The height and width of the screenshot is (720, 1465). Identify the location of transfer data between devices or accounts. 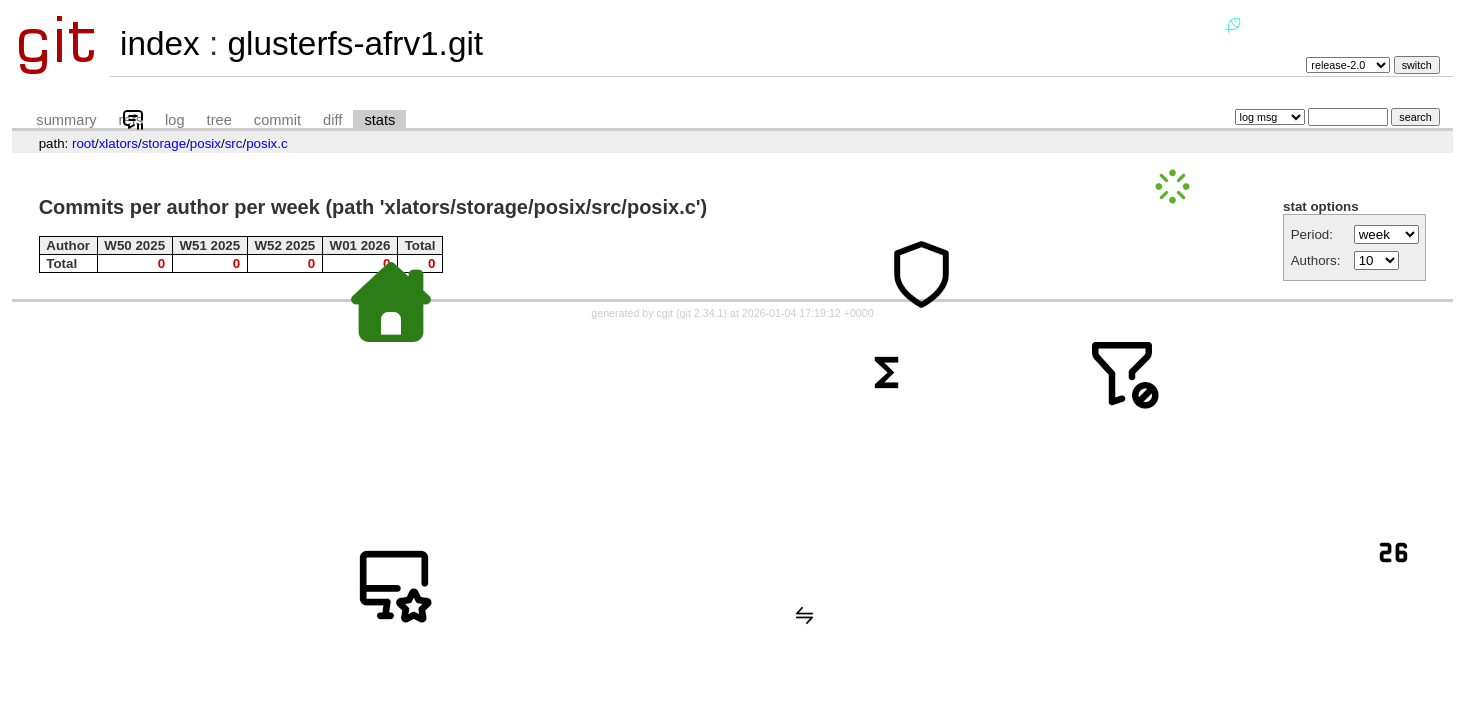
(804, 615).